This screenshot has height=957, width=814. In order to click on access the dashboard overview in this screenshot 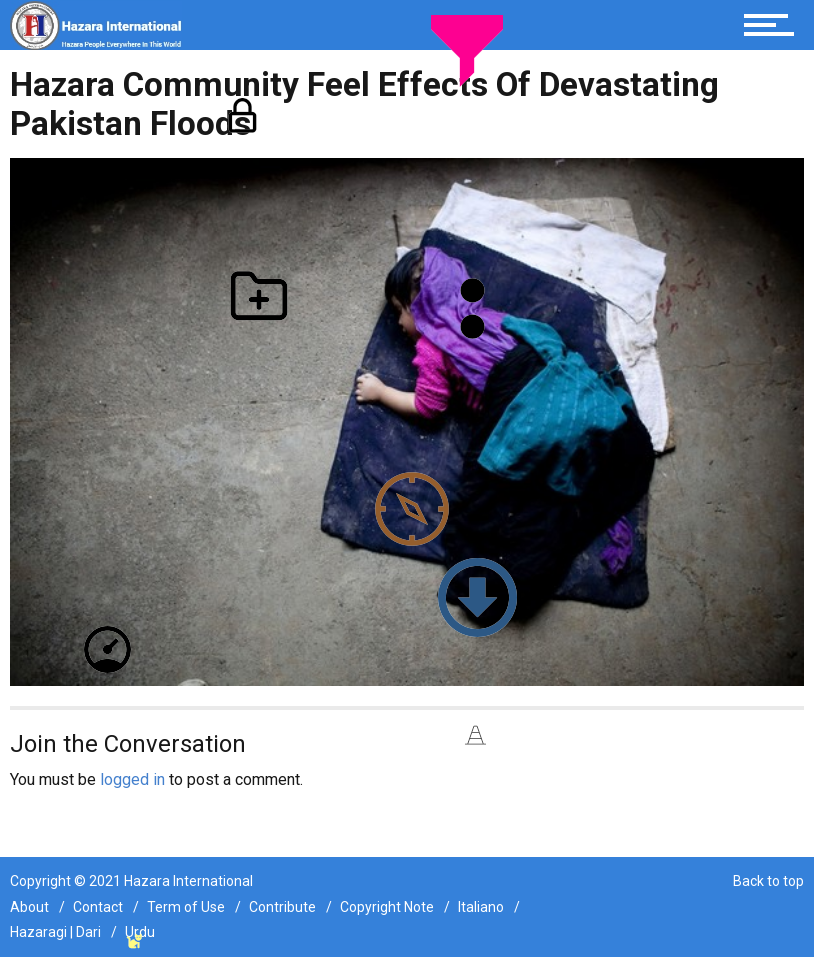, I will do `click(107, 649)`.